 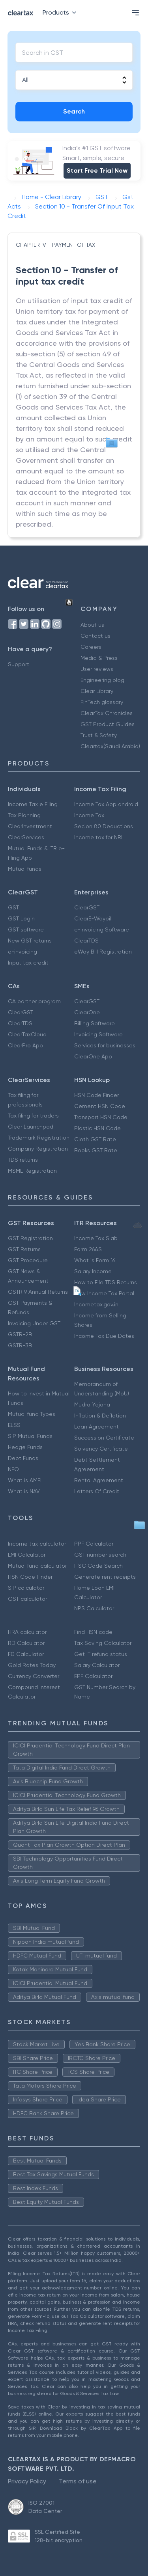 What do you see at coordinates (139, 1525) in the screenshot?
I see `open folder to view contents` at bounding box center [139, 1525].